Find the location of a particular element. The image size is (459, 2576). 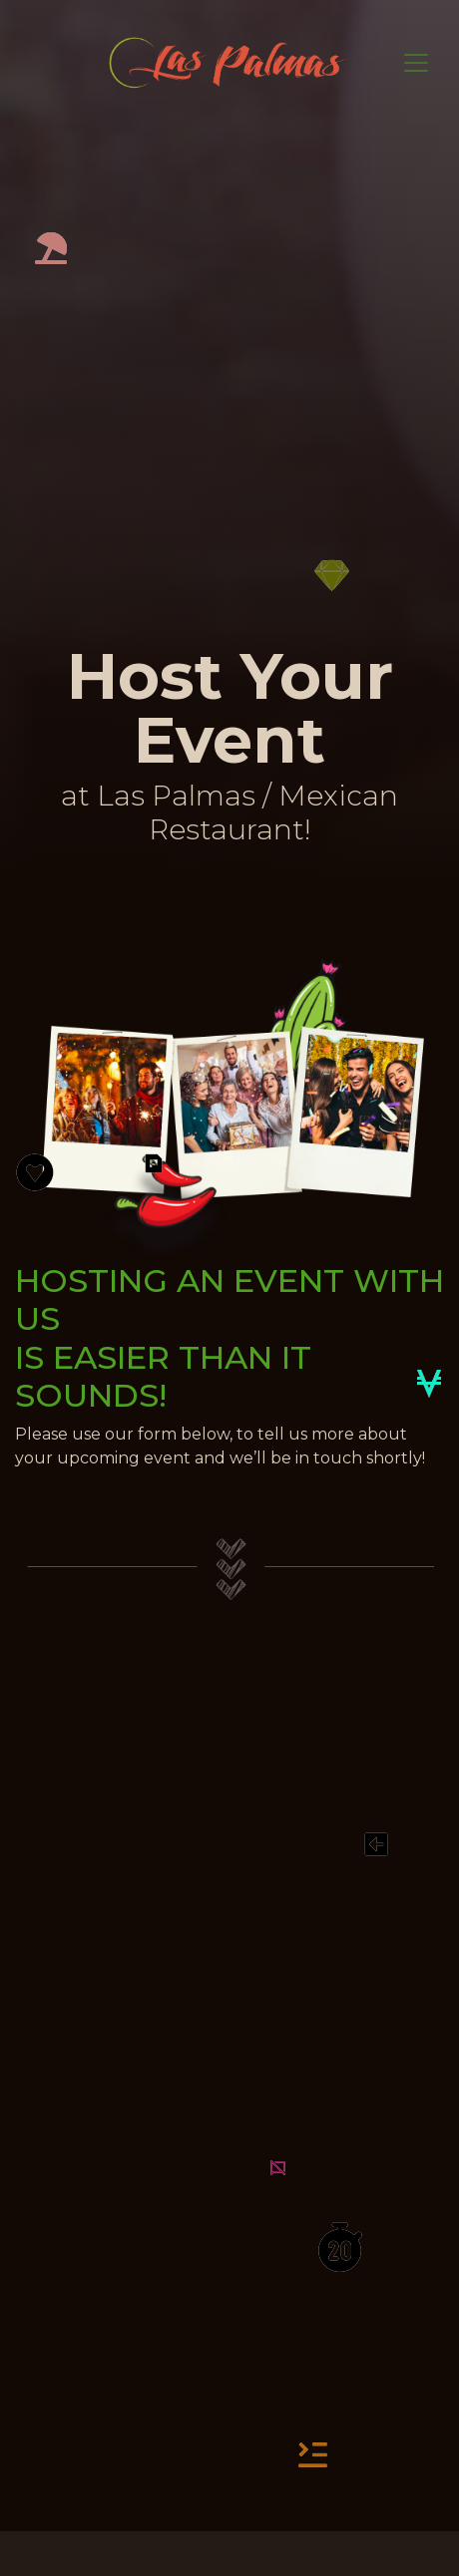

collapse the sidebar menu is located at coordinates (312, 2454).